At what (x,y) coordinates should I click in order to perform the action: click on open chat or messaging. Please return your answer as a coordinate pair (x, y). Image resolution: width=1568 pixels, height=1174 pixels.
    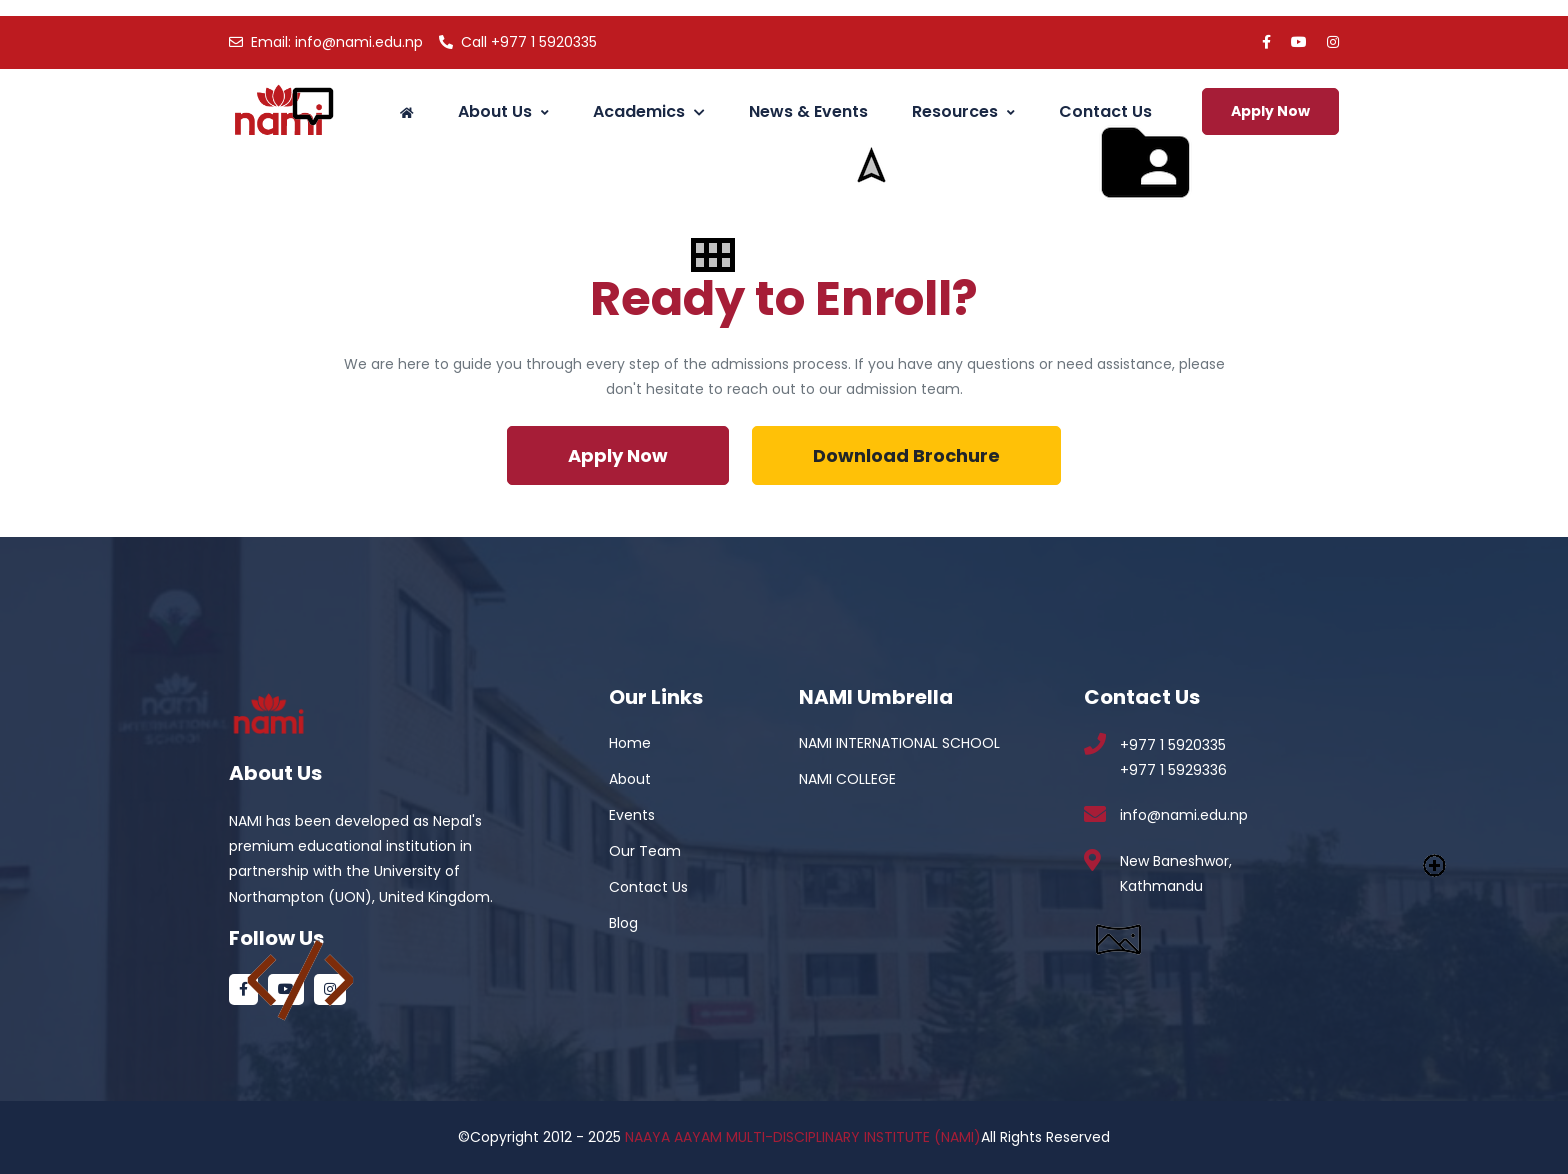
    Looking at the image, I should click on (313, 105).